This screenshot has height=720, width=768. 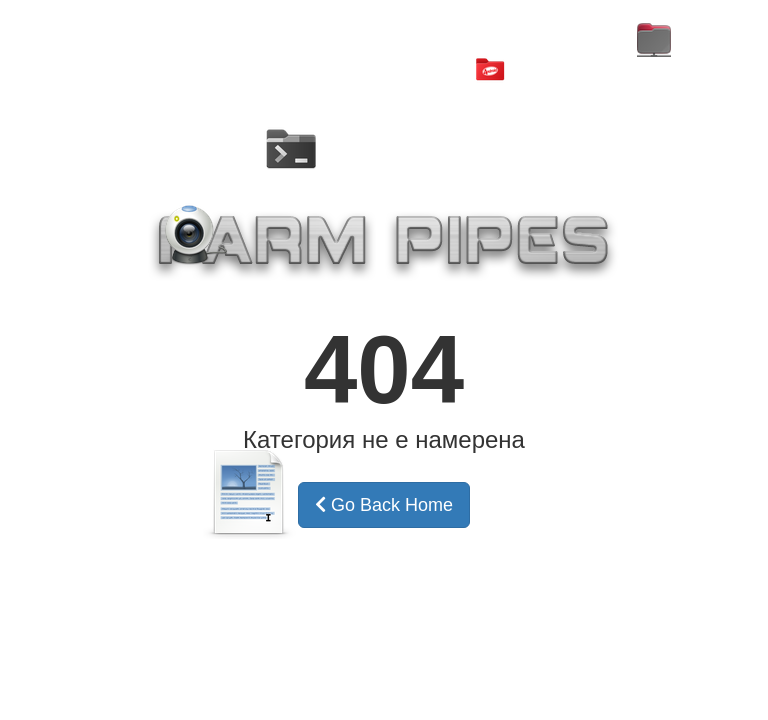 I want to click on open android files folder, so click(x=490, y=70).